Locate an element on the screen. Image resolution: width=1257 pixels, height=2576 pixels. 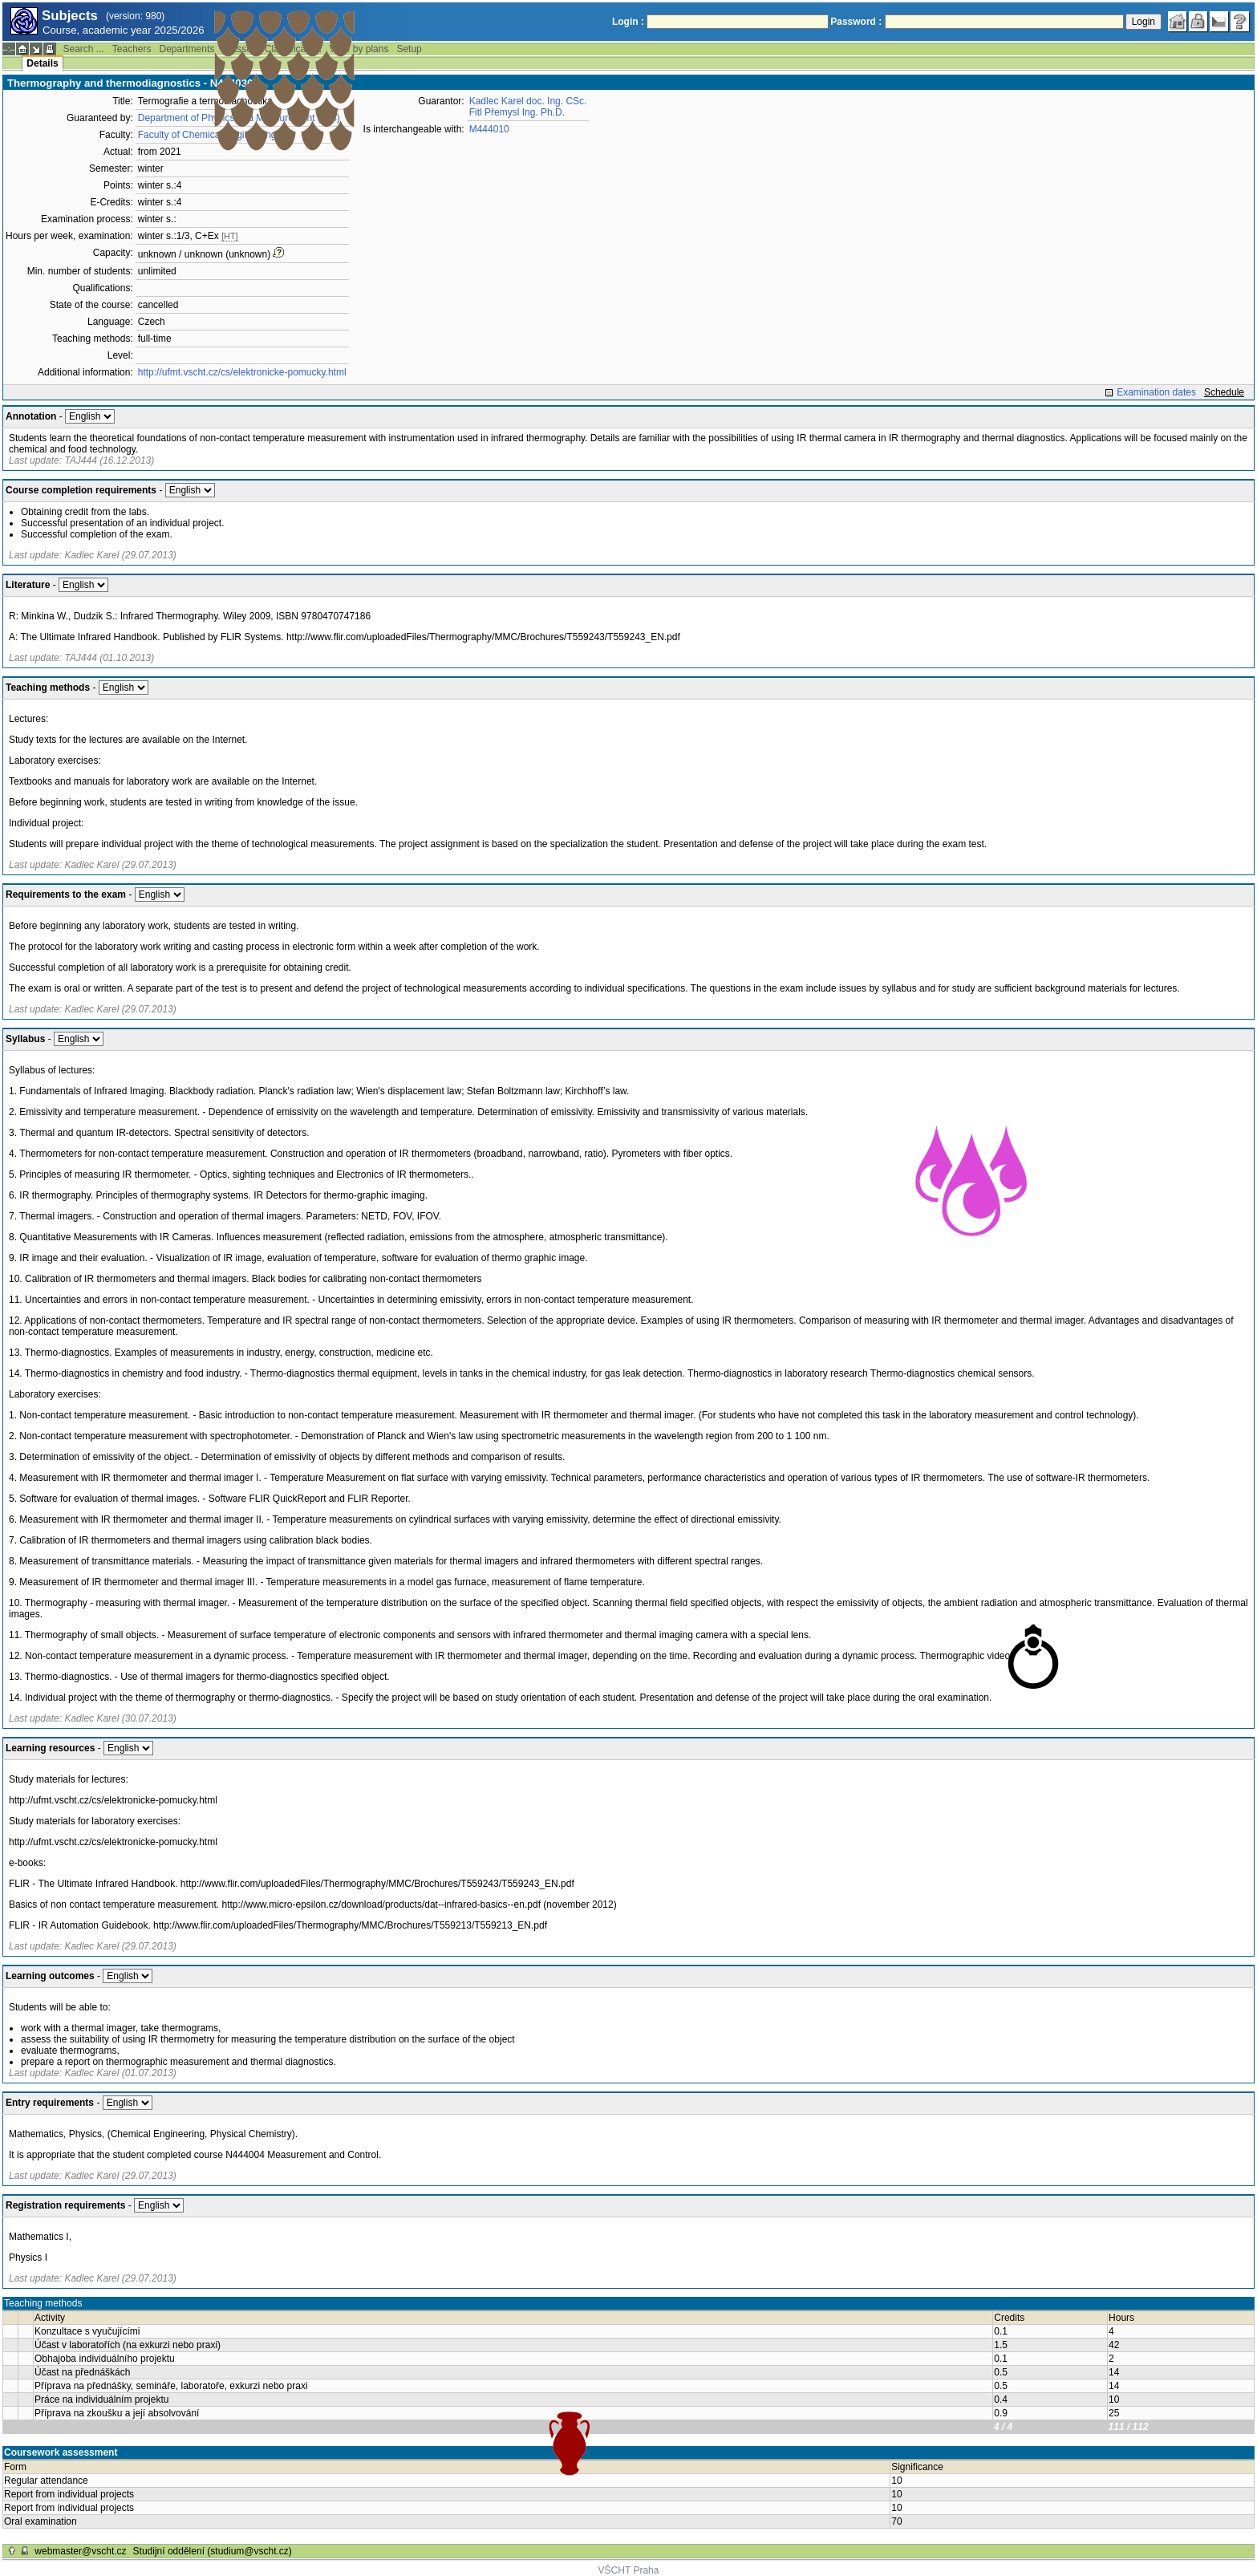
browse ancient or historical artifacts is located at coordinates (570, 2444).